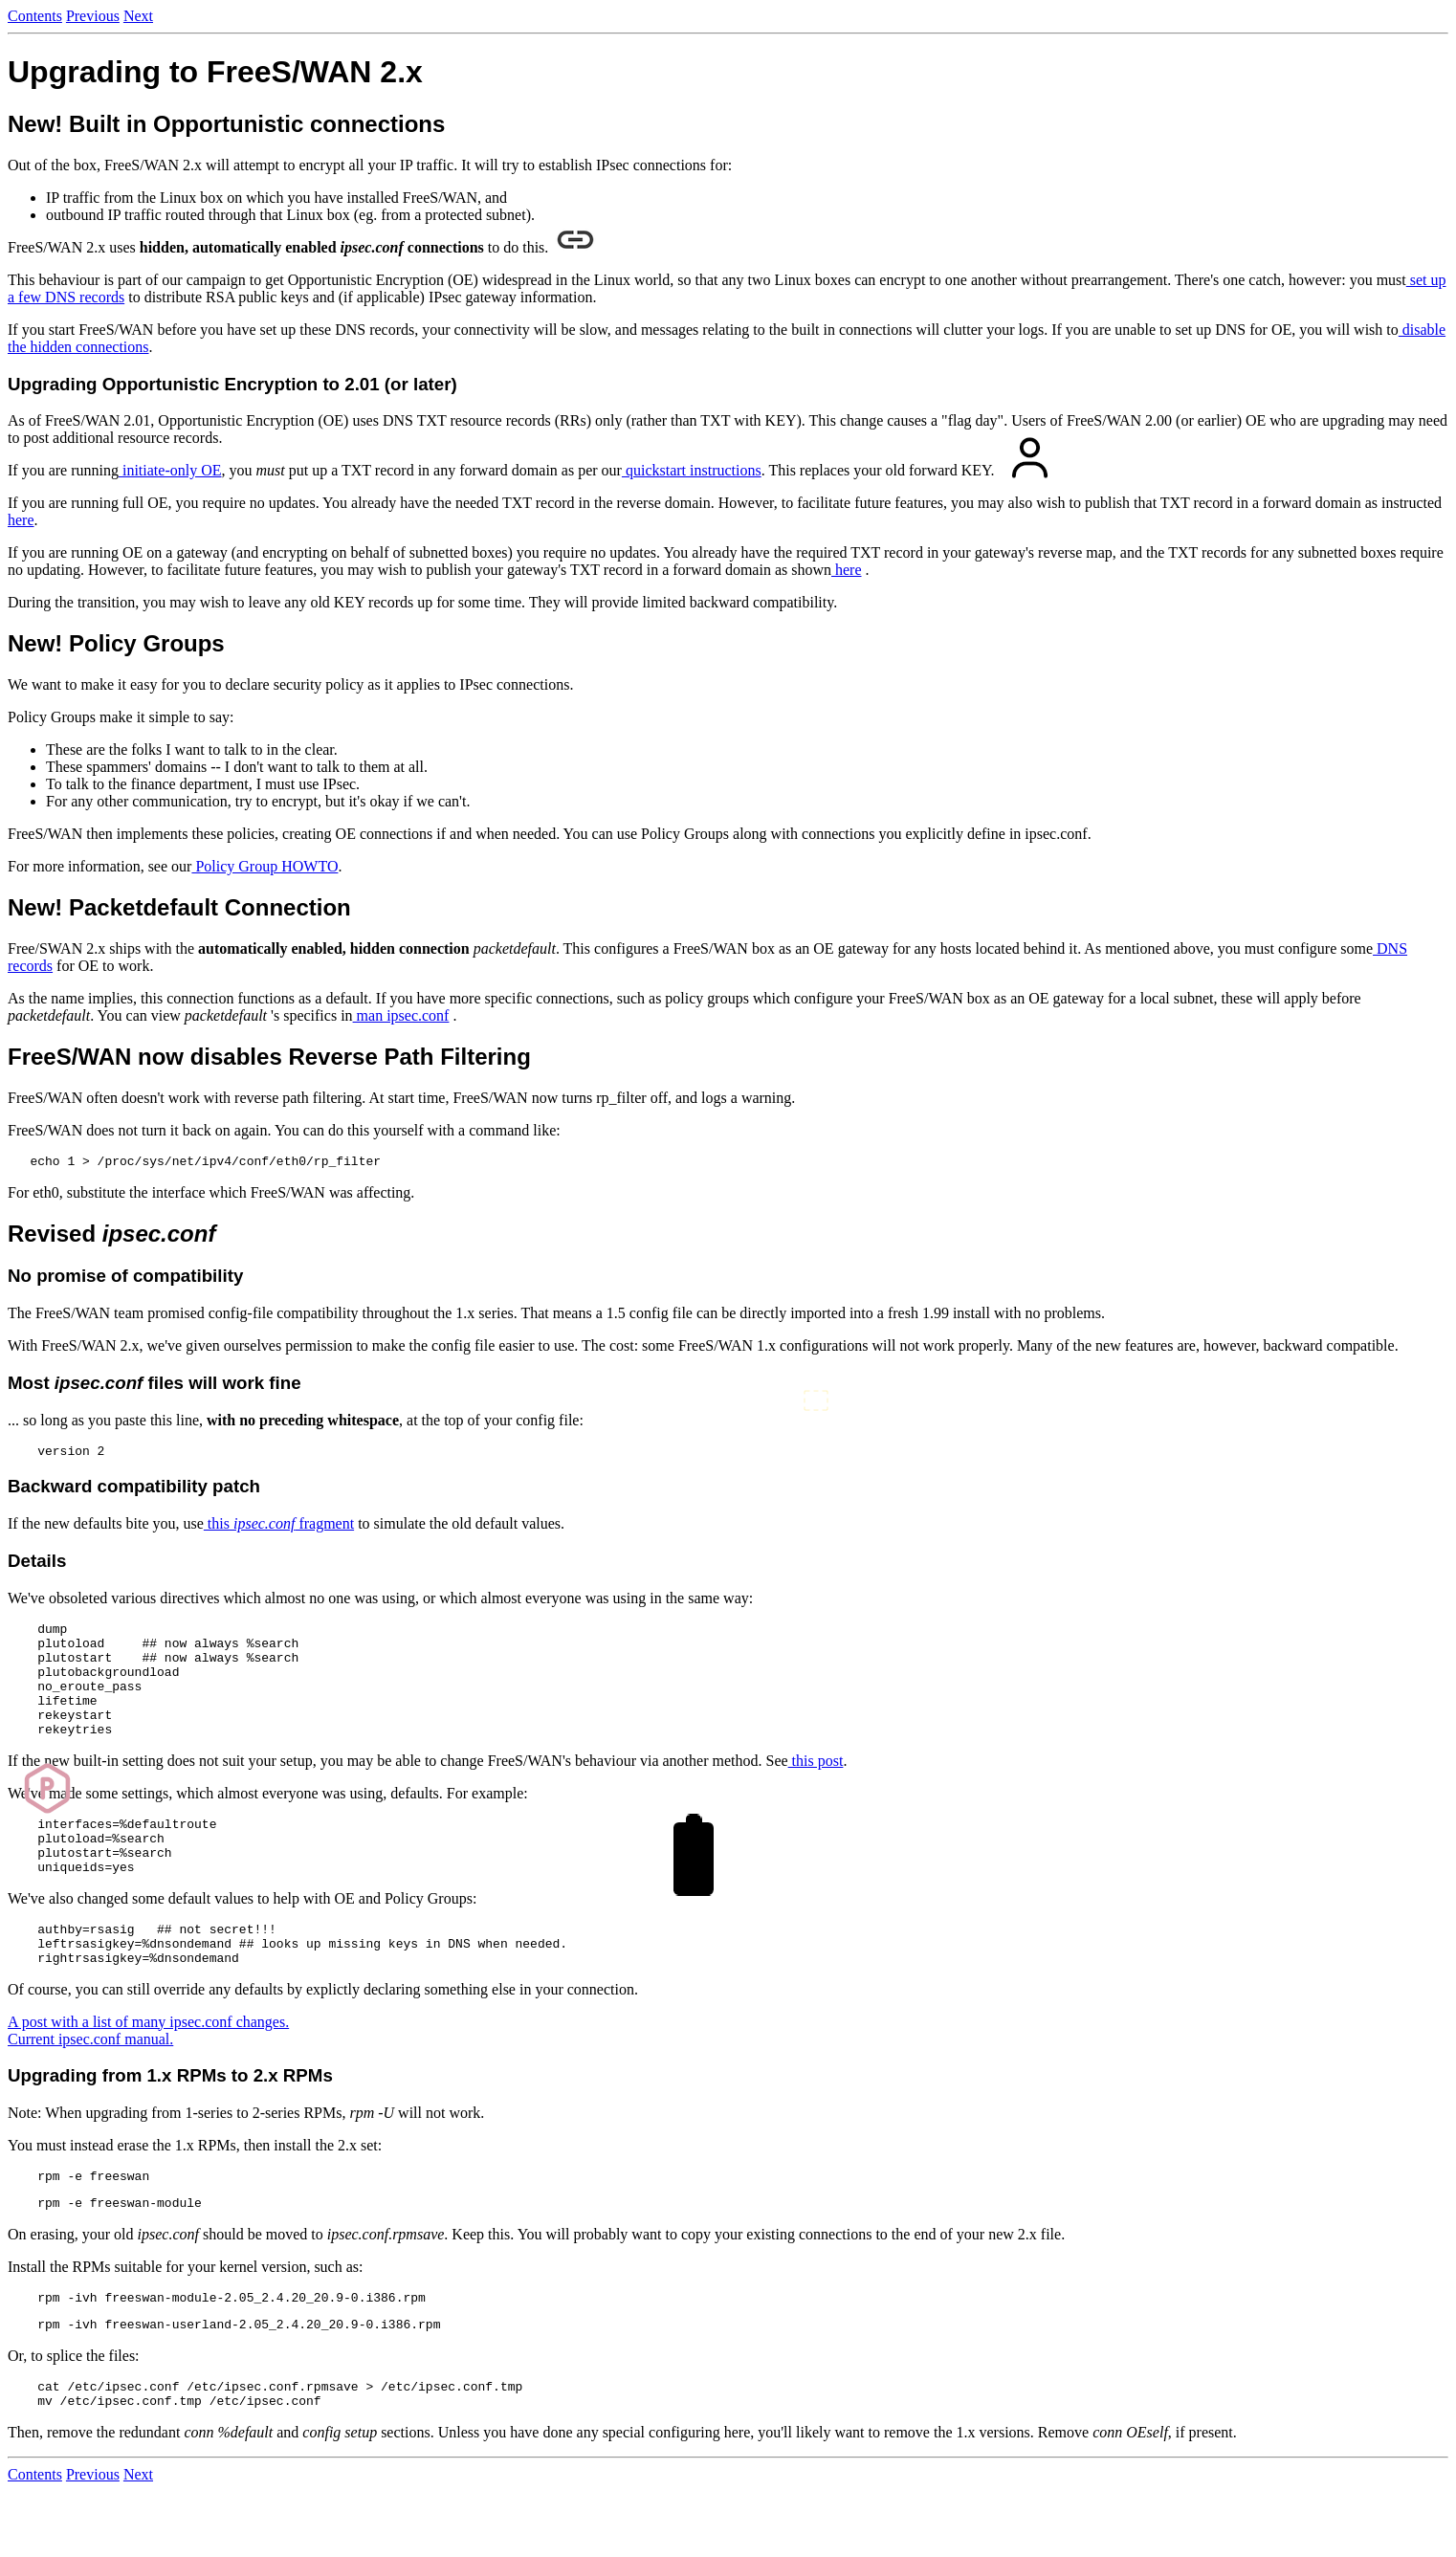  What do you see at coordinates (47, 1788) in the screenshot?
I see `indicates parking available or parking location` at bounding box center [47, 1788].